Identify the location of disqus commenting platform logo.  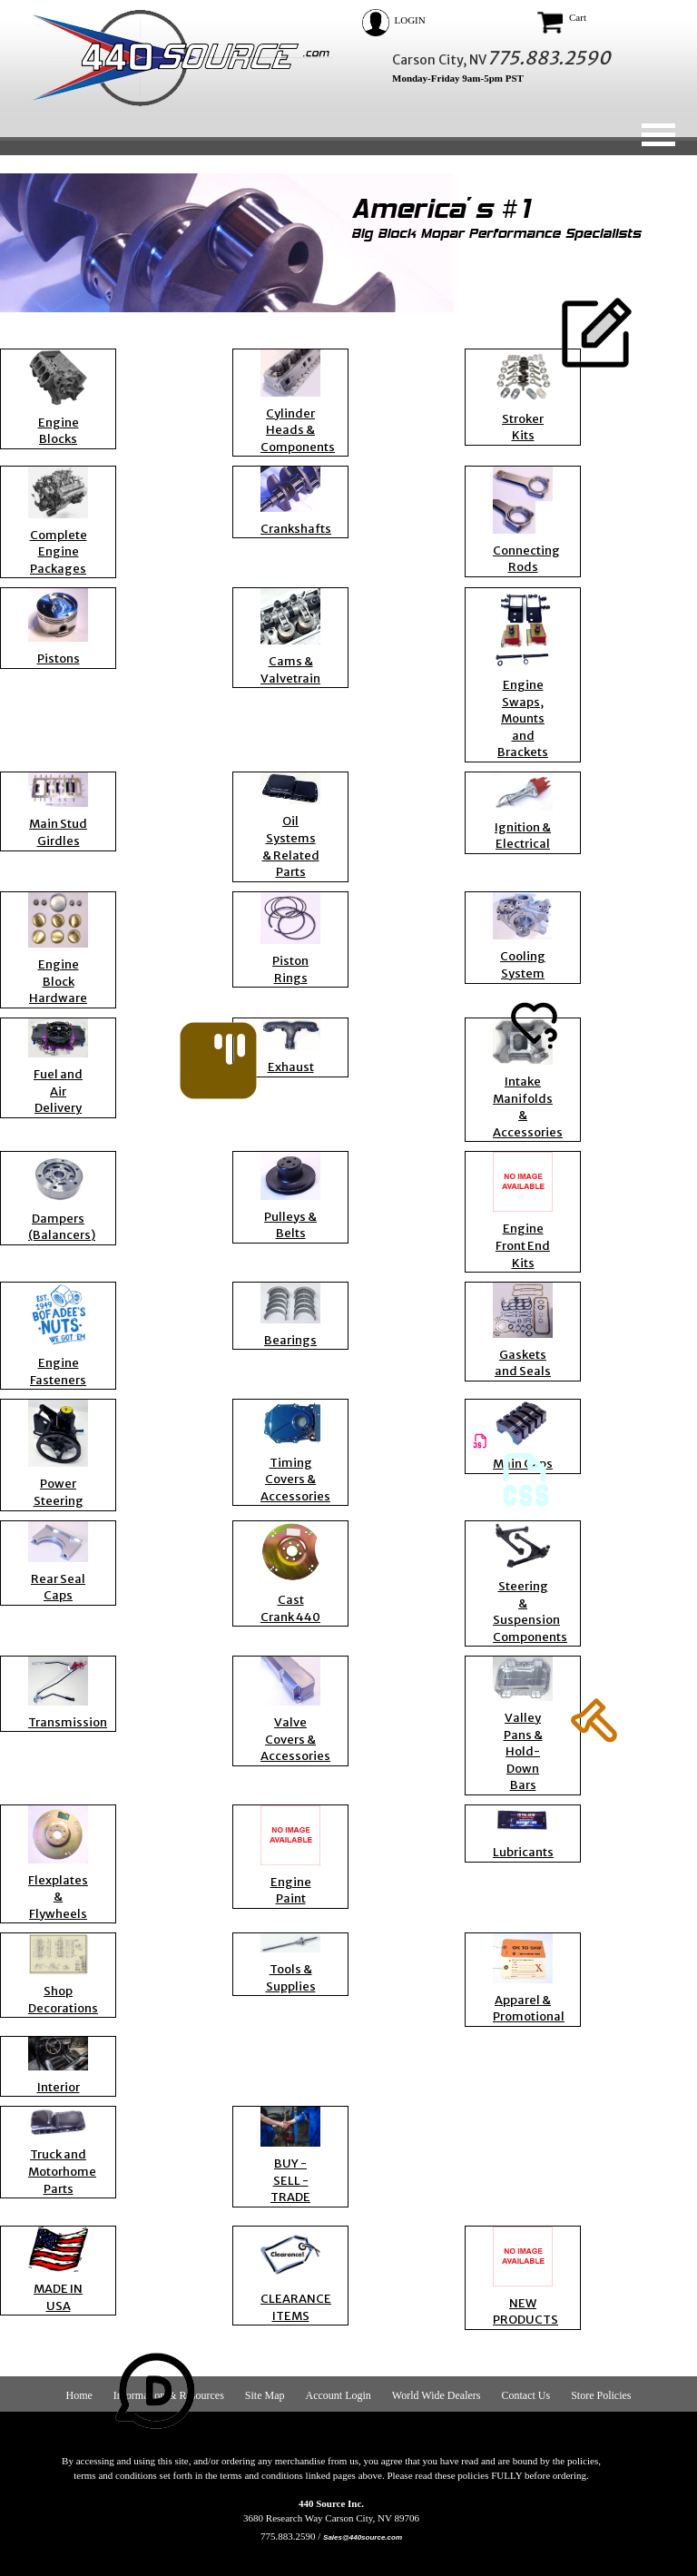
(157, 2391).